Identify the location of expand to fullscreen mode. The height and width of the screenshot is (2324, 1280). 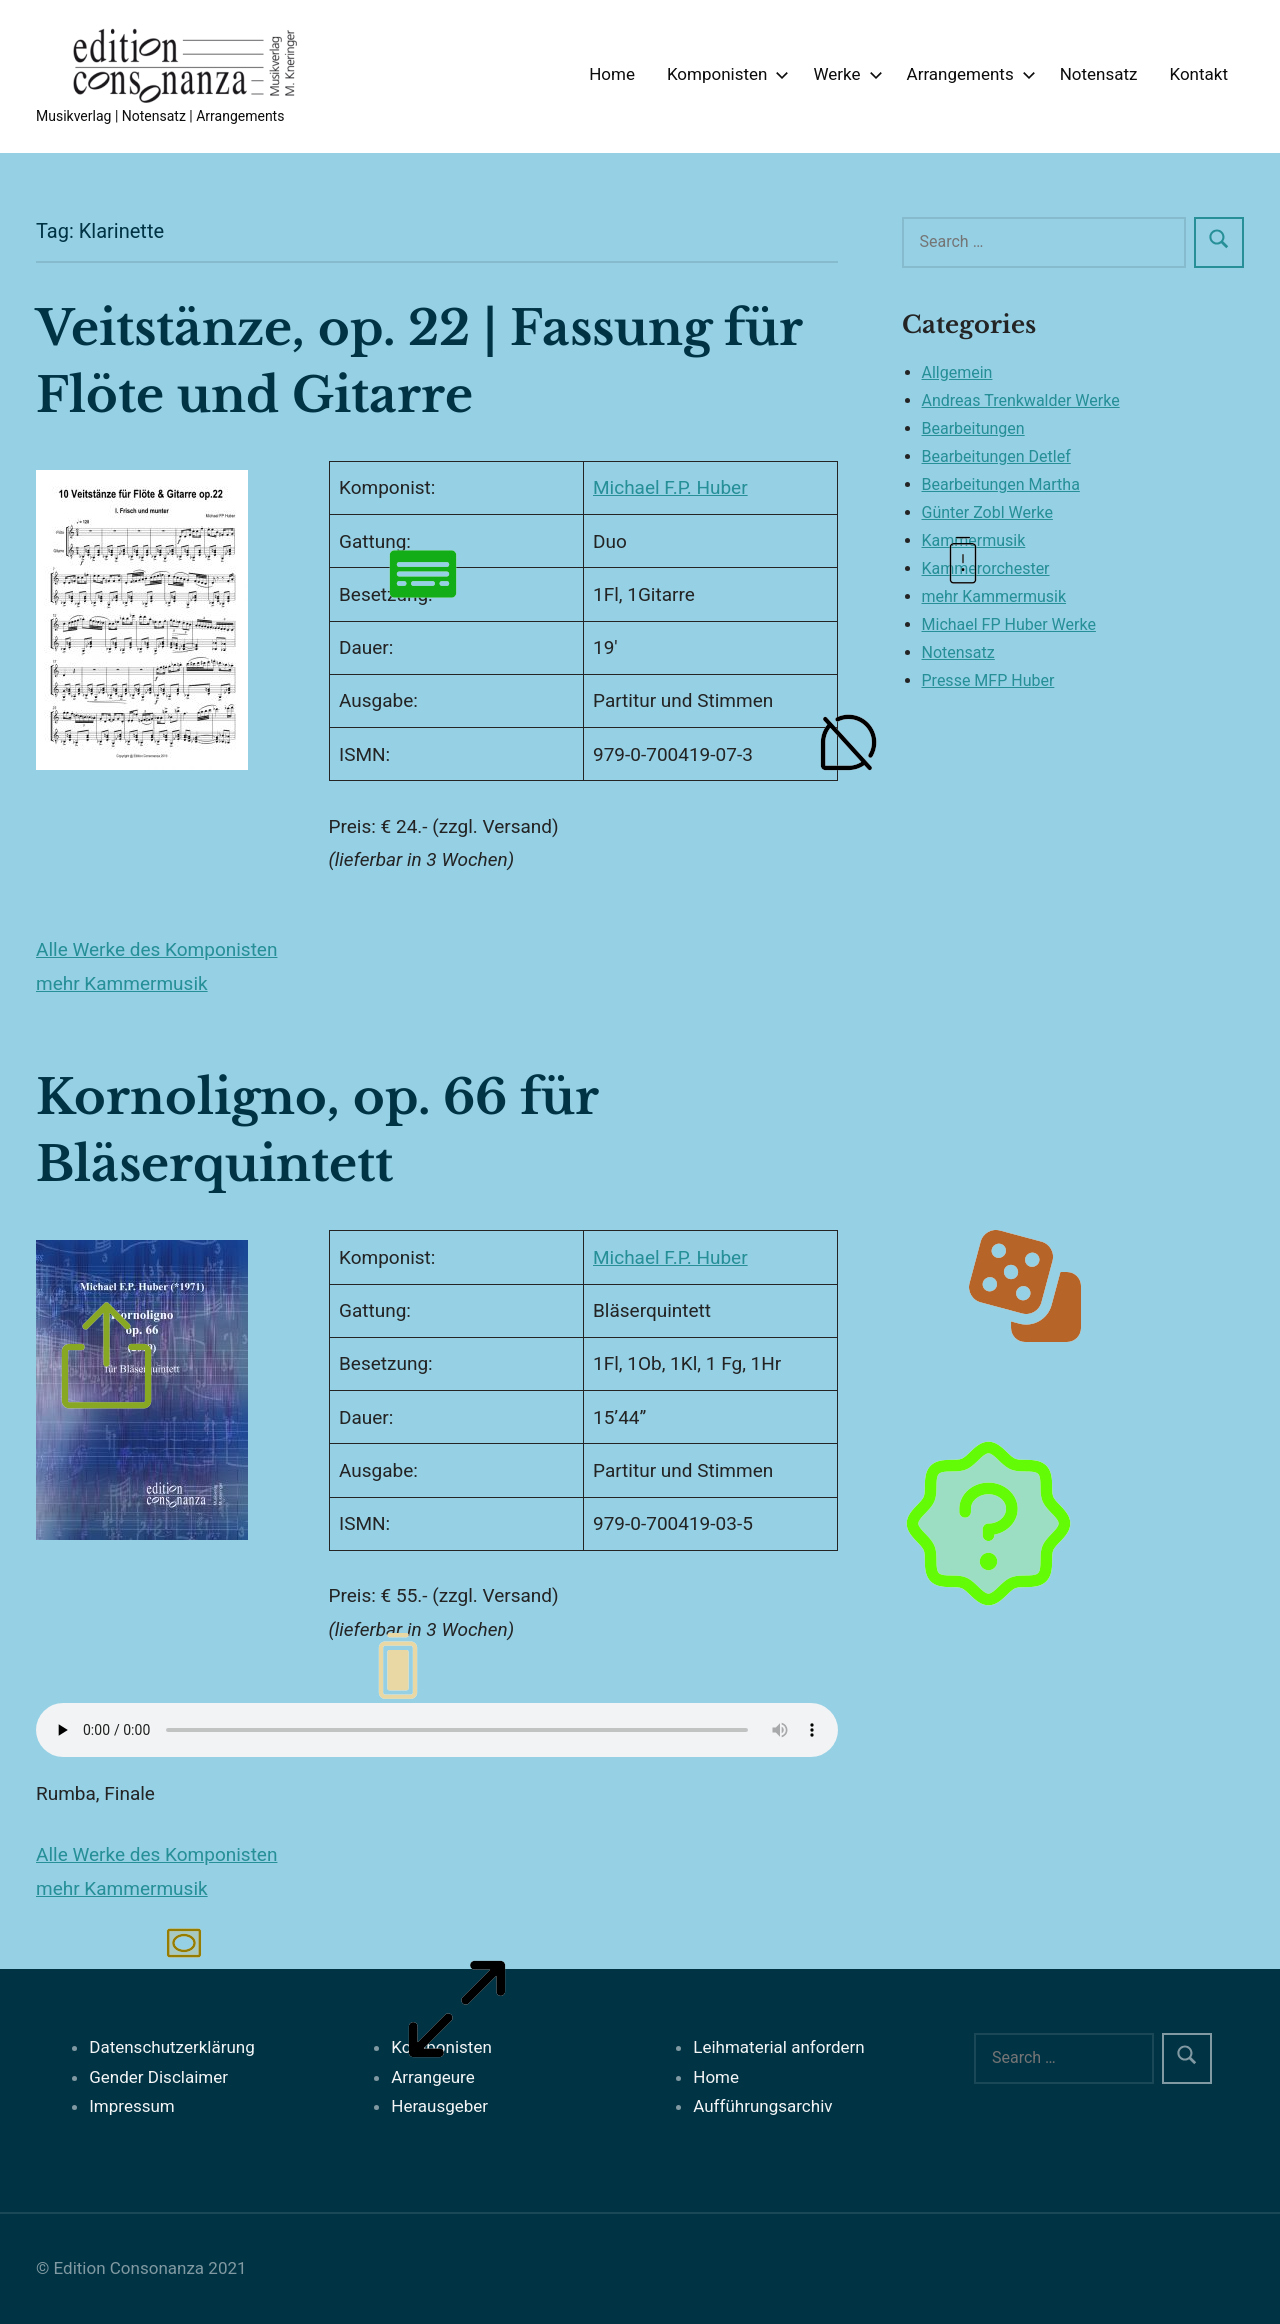
(457, 2009).